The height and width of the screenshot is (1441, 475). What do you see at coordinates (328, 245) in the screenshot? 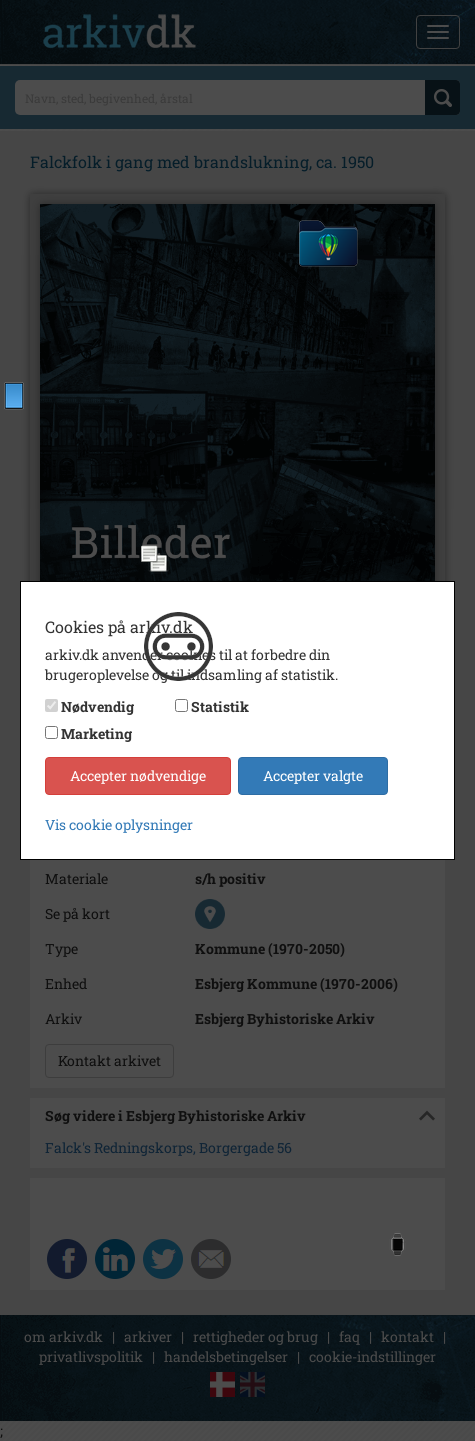
I see `open CorelDRAW project files folder` at bounding box center [328, 245].